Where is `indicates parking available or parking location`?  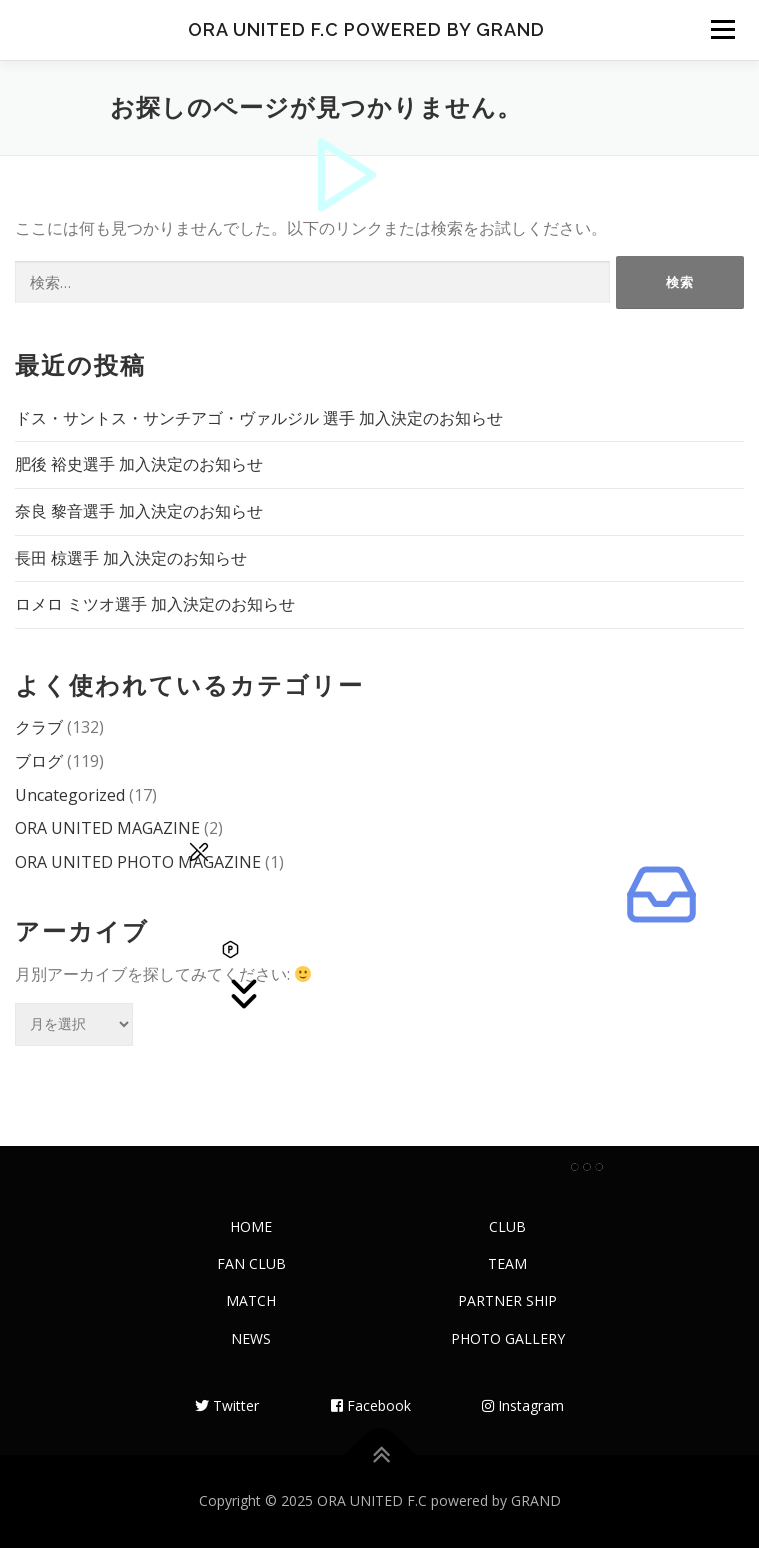
indicates parking available or parking location is located at coordinates (230, 949).